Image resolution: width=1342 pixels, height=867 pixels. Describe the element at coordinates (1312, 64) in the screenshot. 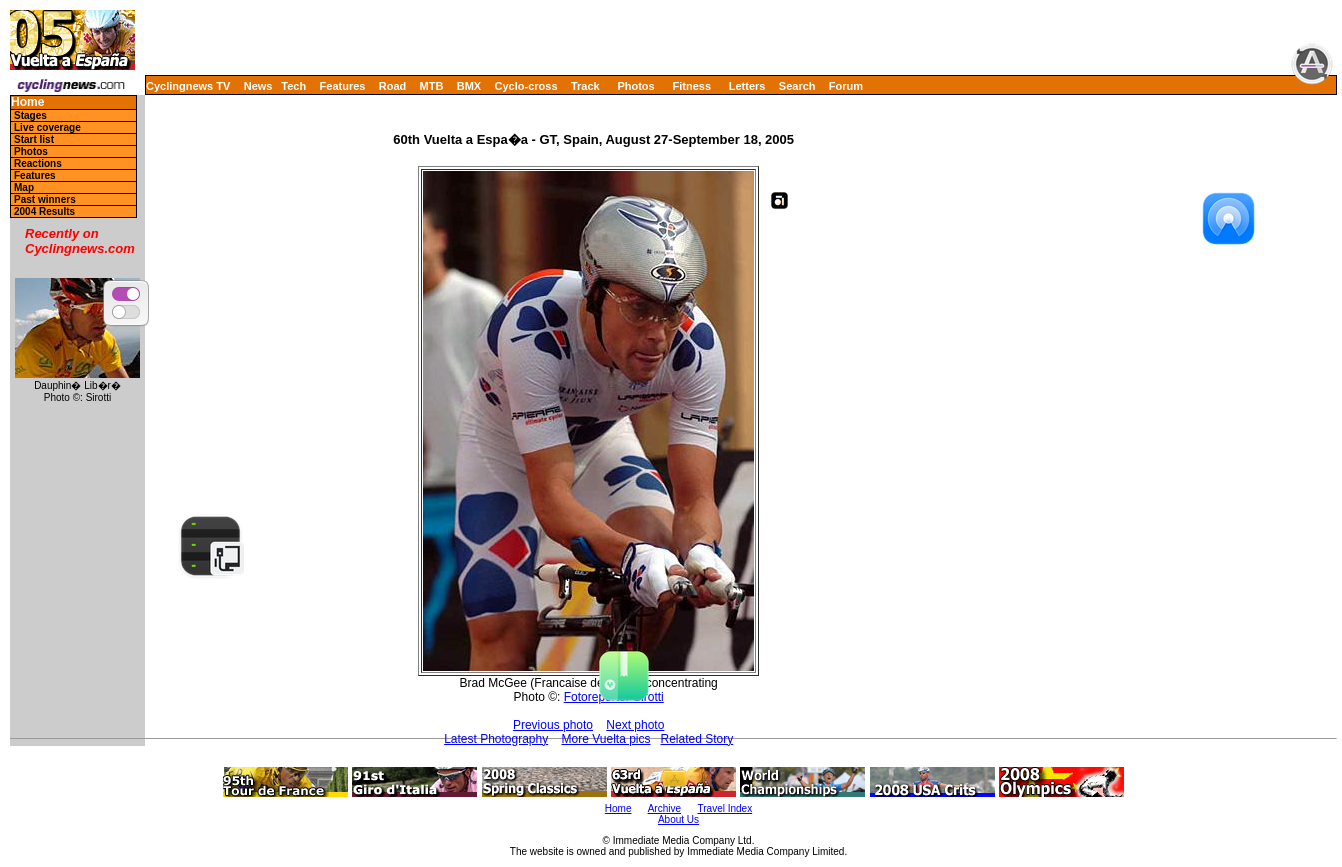

I see `open the software update manager` at that location.